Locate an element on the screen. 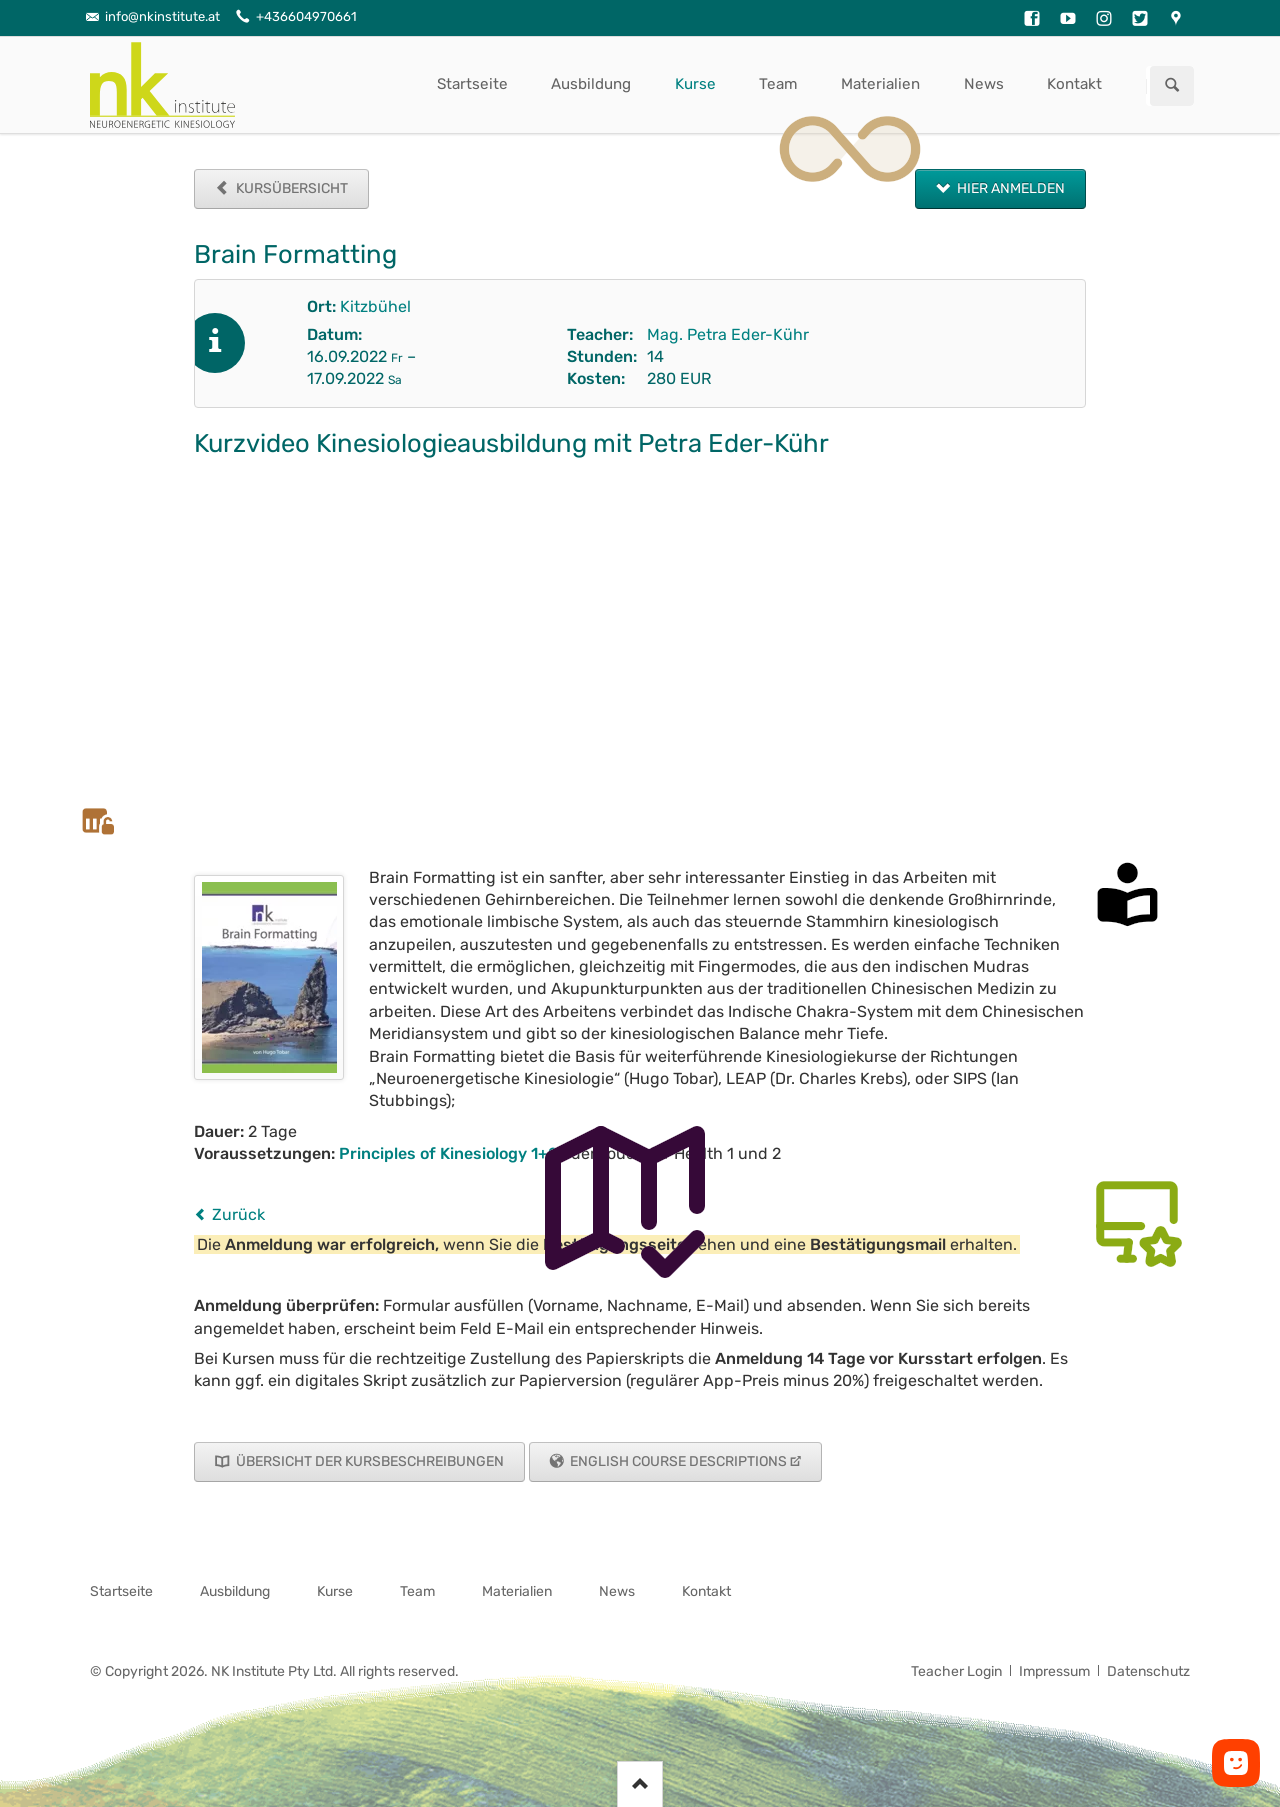 This screenshot has height=1807, width=1280. open reading mode is located at coordinates (1127, 895).